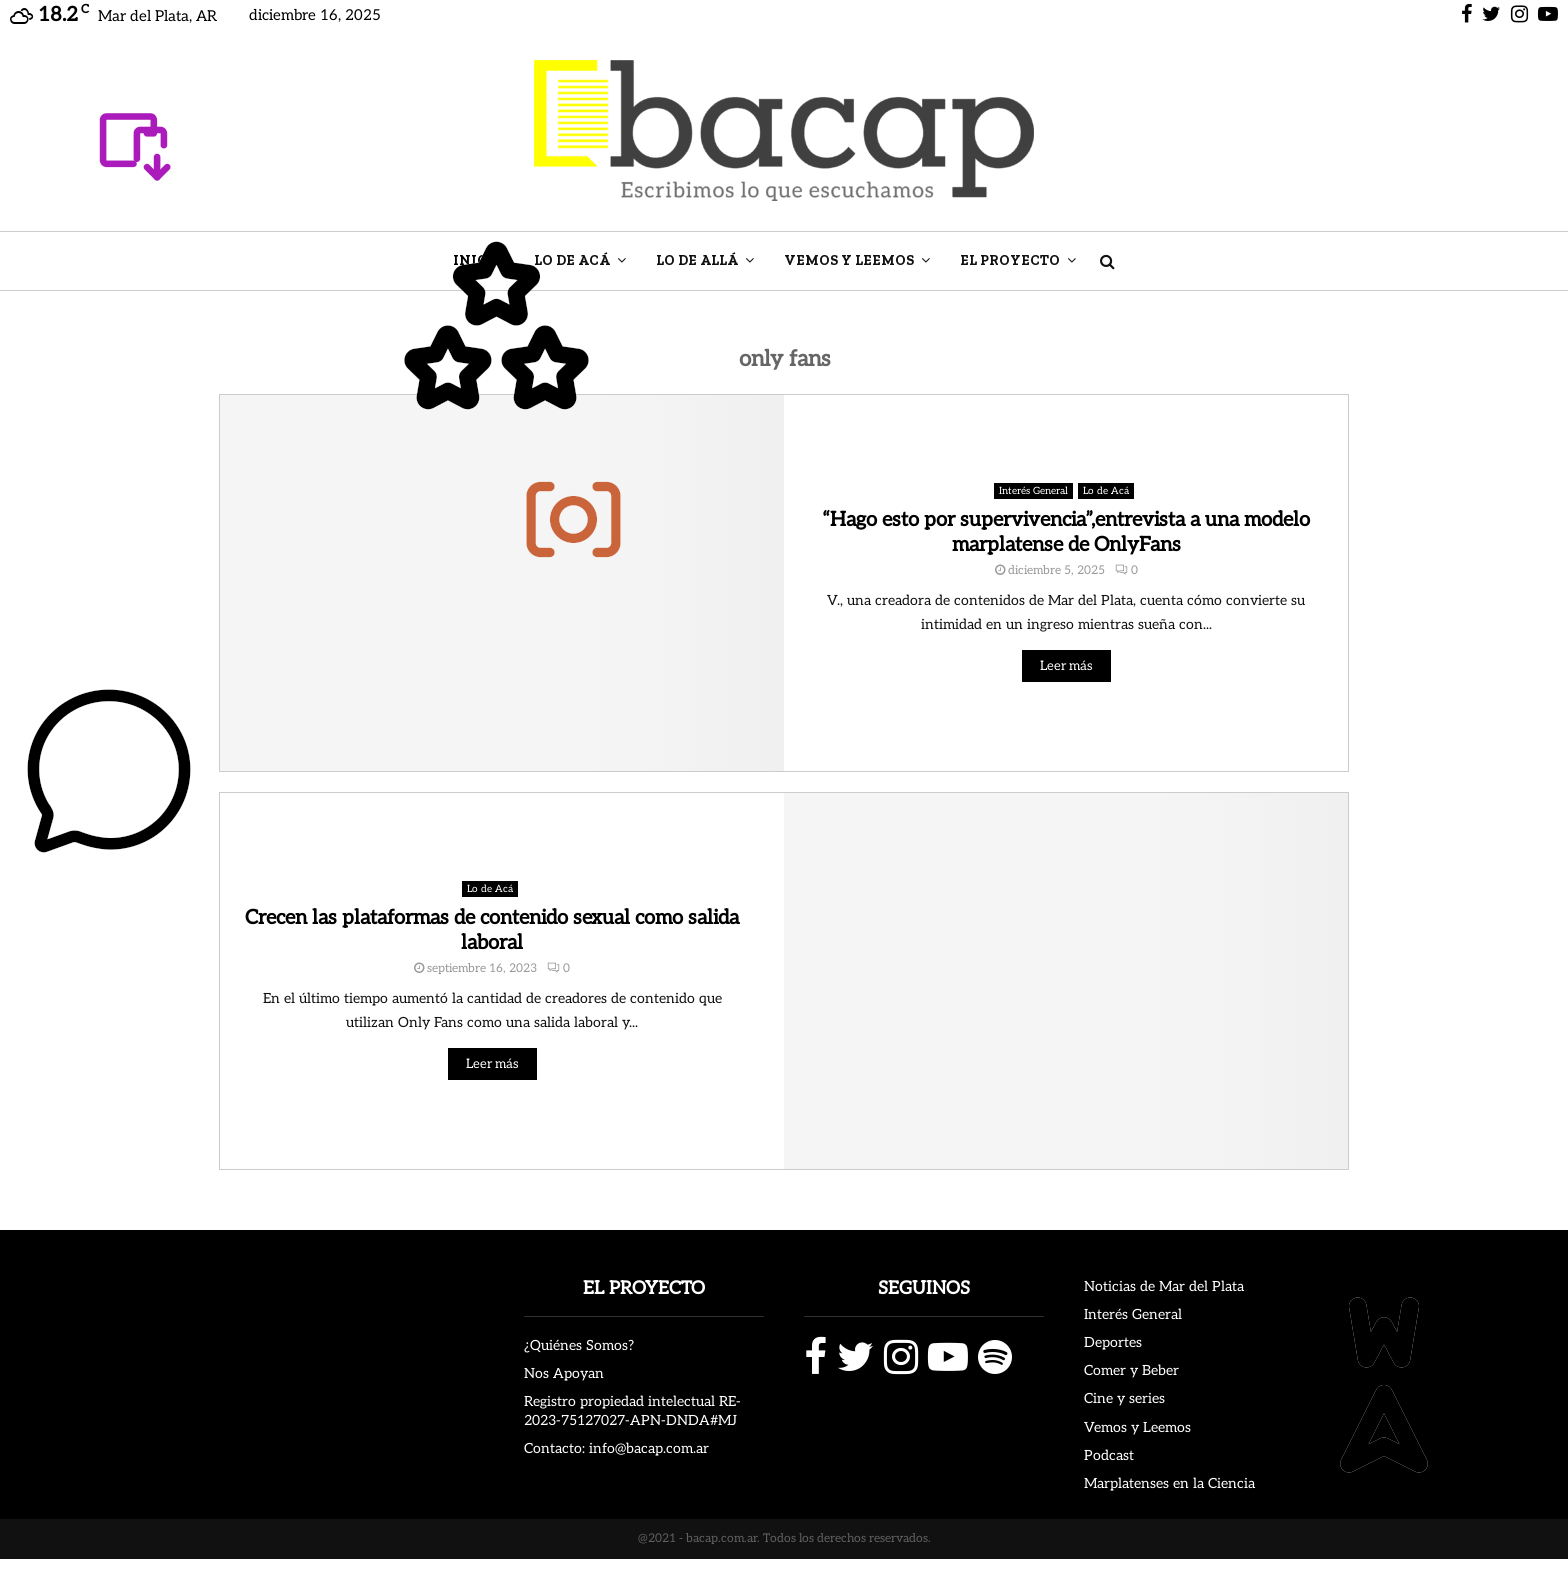 This screenshot has height=1589, width=1568. Describe the element at coordinates (133, 143) in the screenshot. I see `download to connected devices` at that location.